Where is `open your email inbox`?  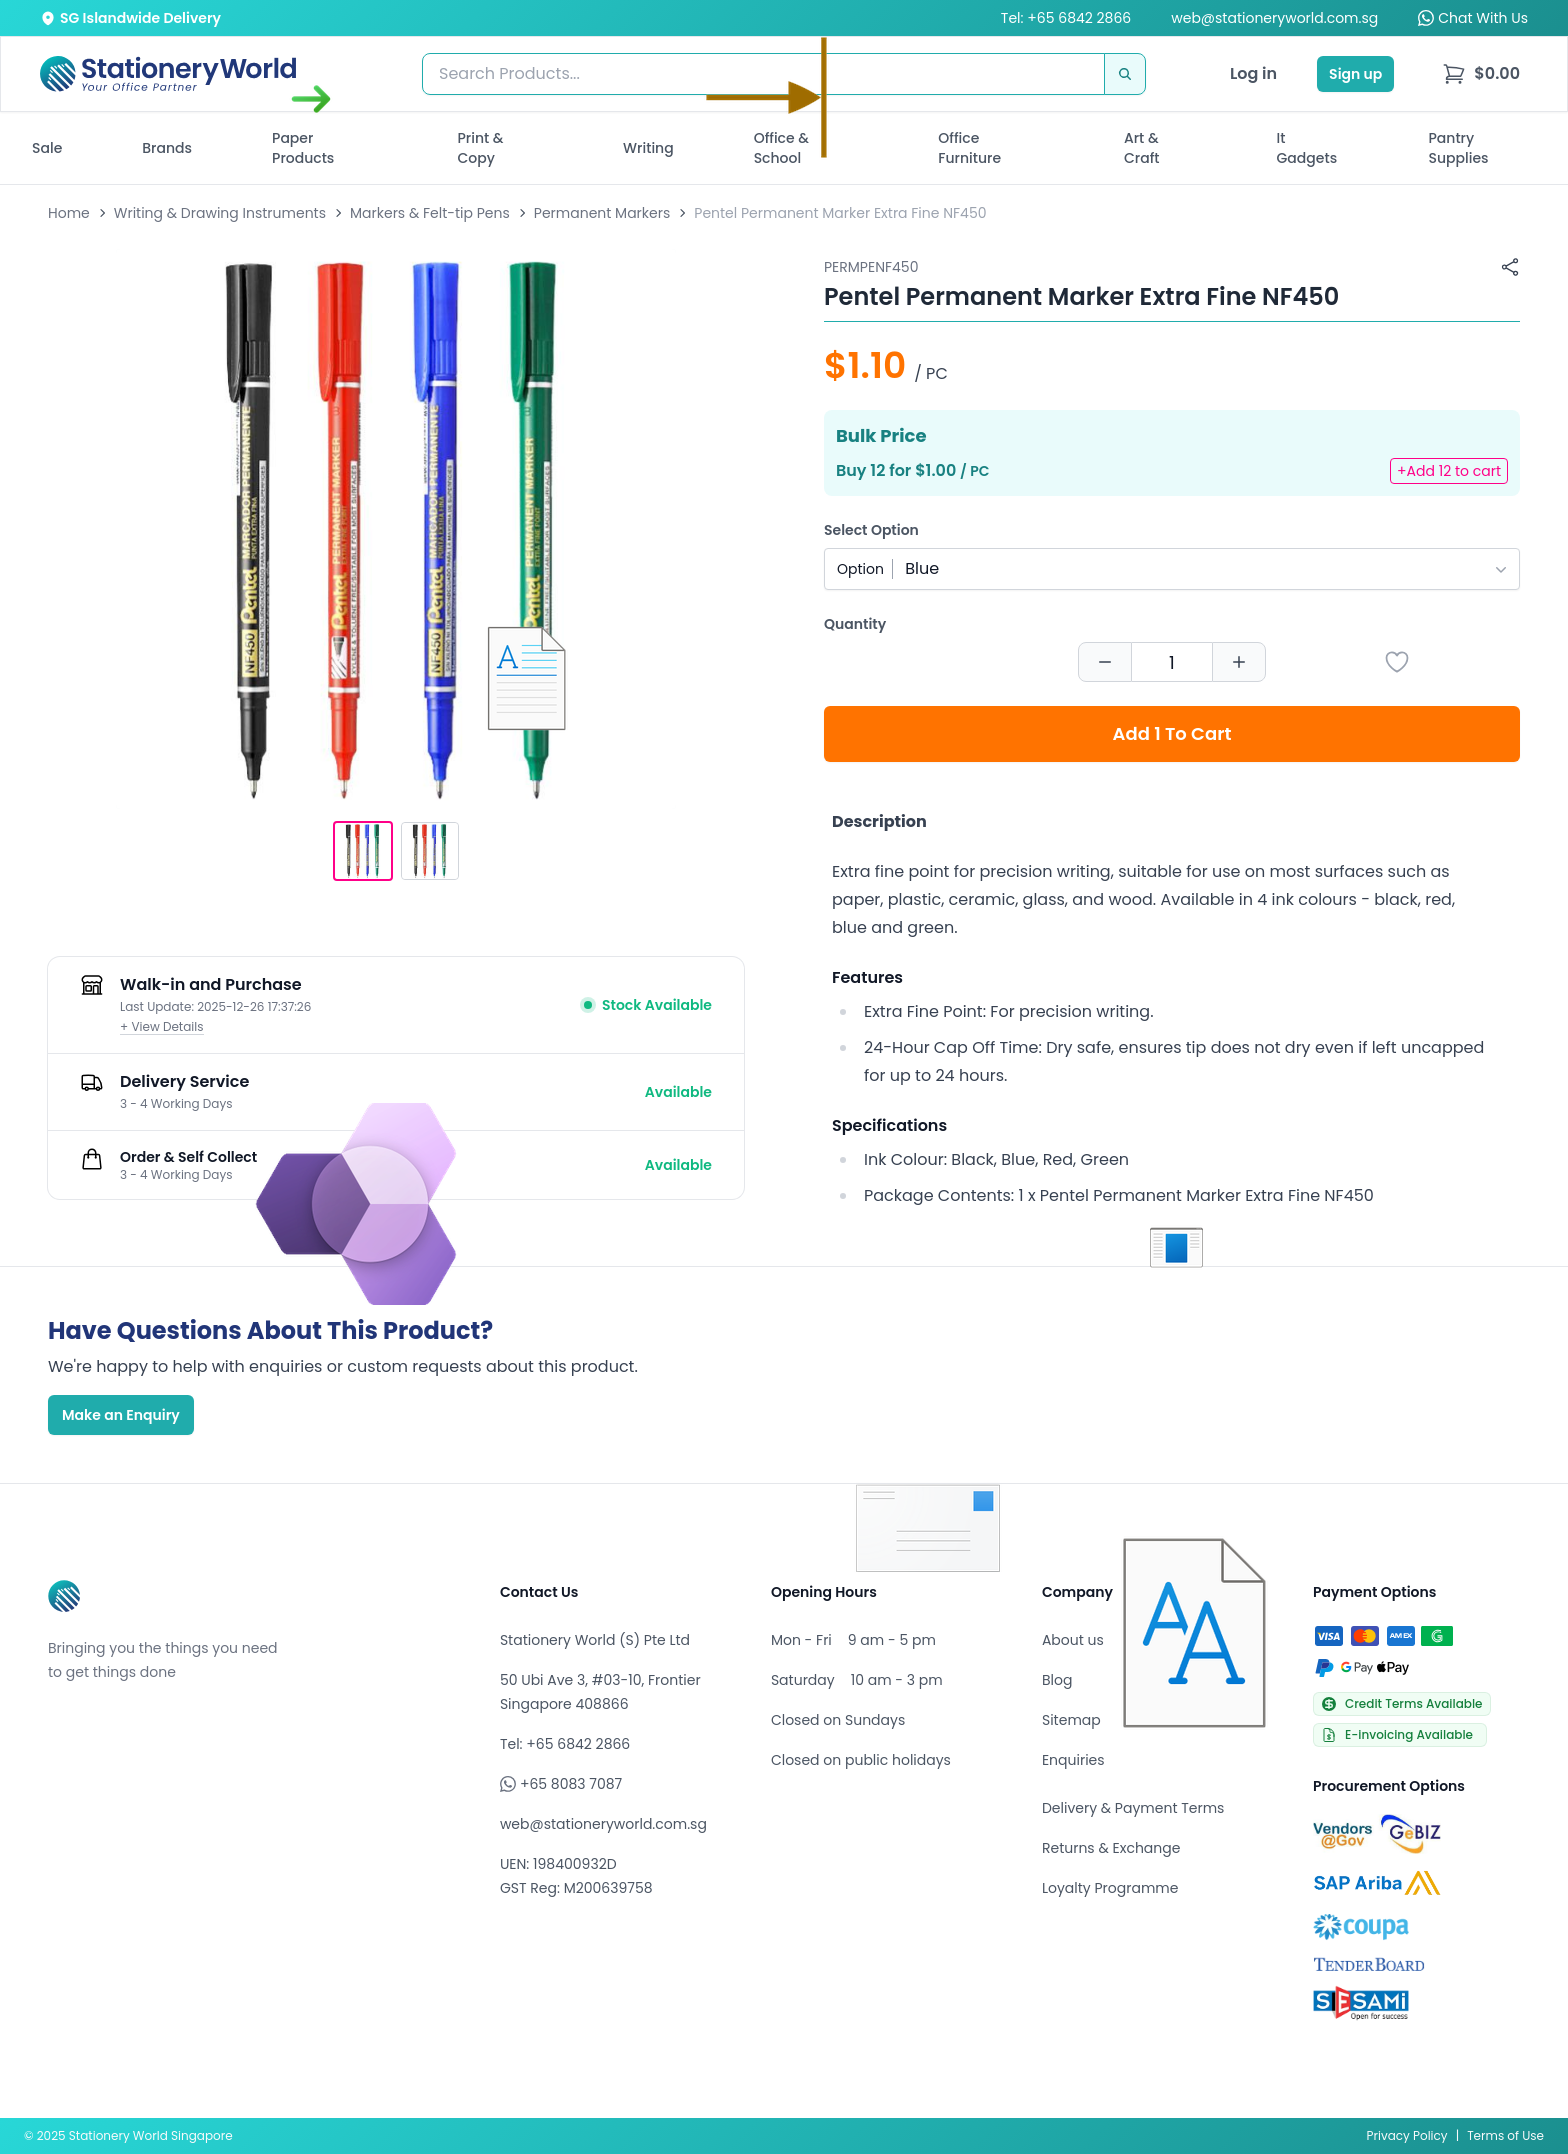 open your email inbox is located at coordinates (928, 1529).